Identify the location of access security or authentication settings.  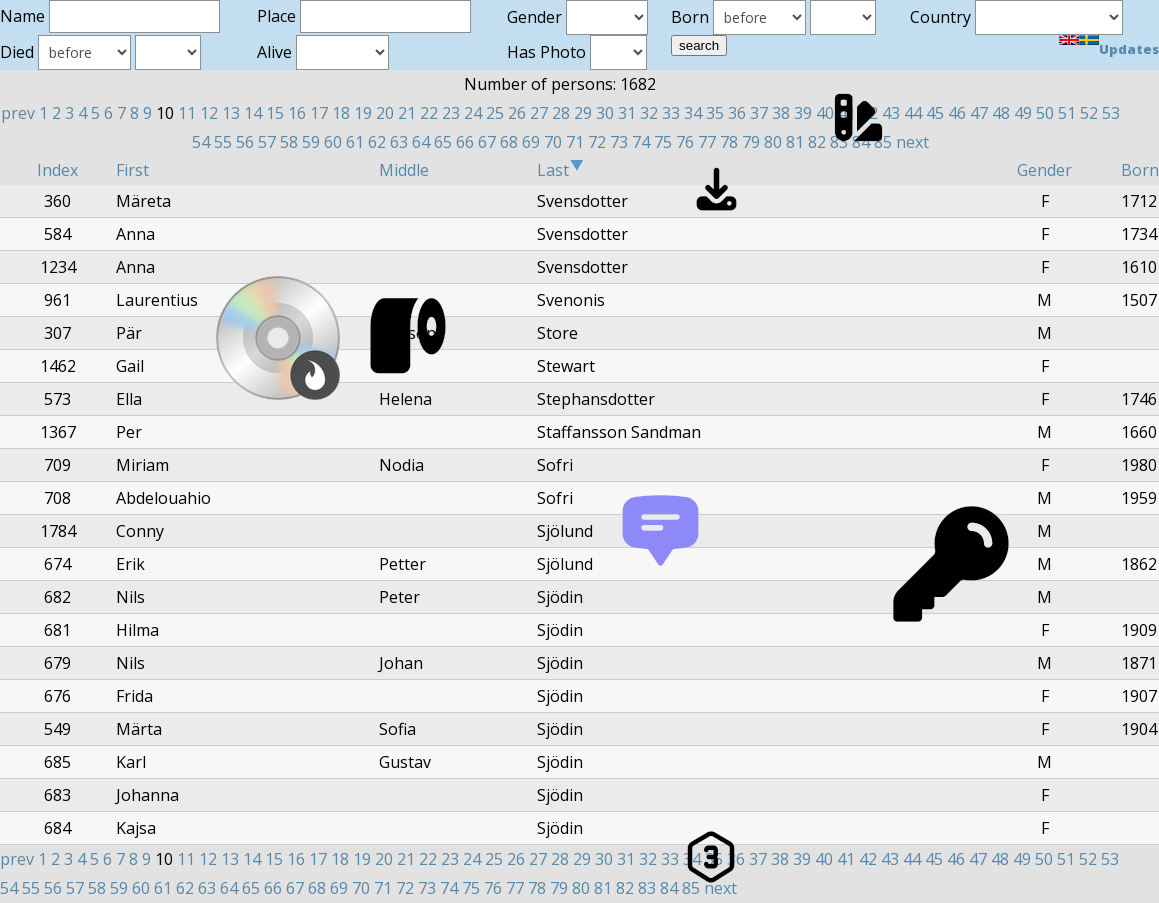
(951, 564).